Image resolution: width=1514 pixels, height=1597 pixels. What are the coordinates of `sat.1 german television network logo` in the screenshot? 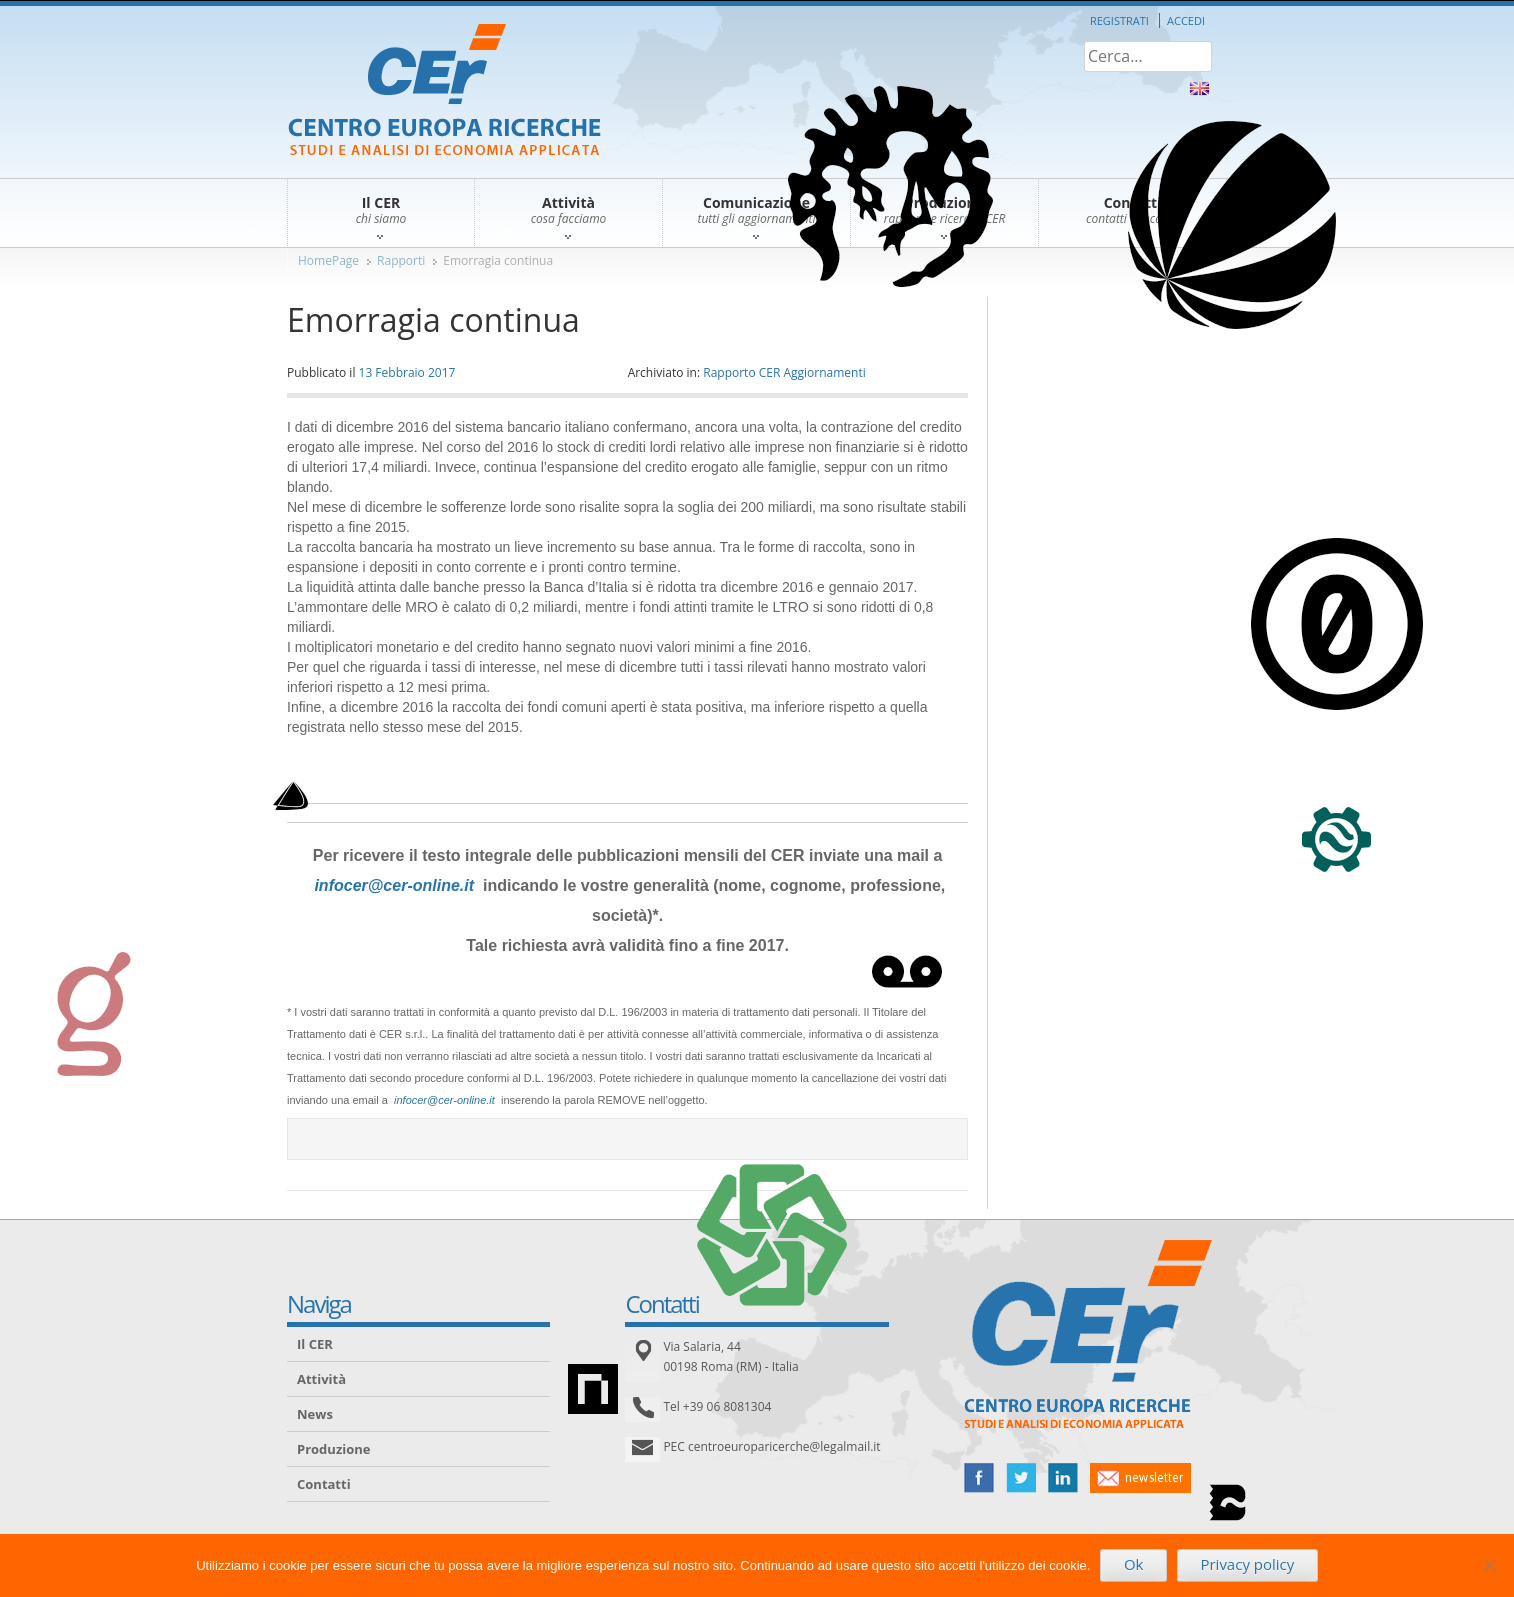 It's located at (1232, 225).